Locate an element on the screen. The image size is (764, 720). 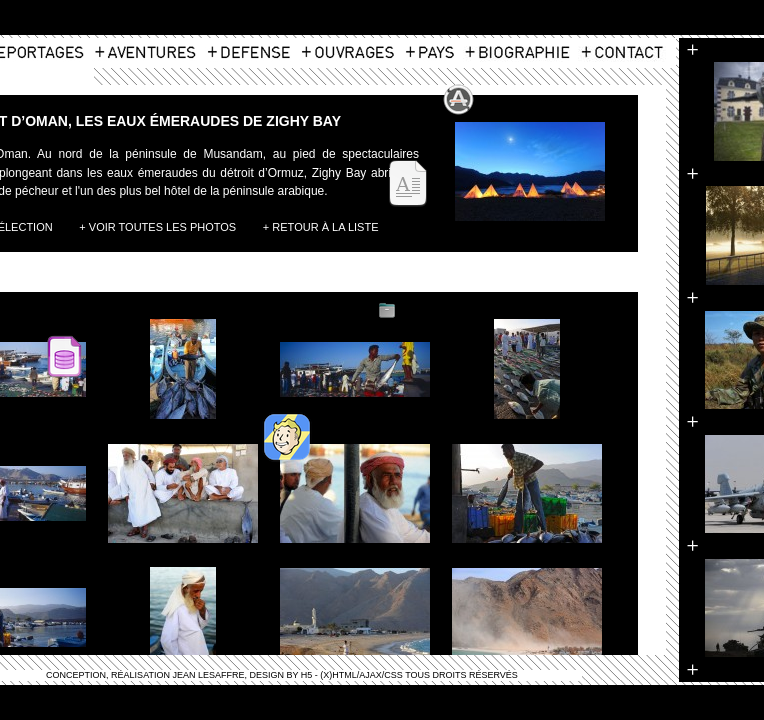
a rich text or formatted document file is located at coordinates (408, 183).